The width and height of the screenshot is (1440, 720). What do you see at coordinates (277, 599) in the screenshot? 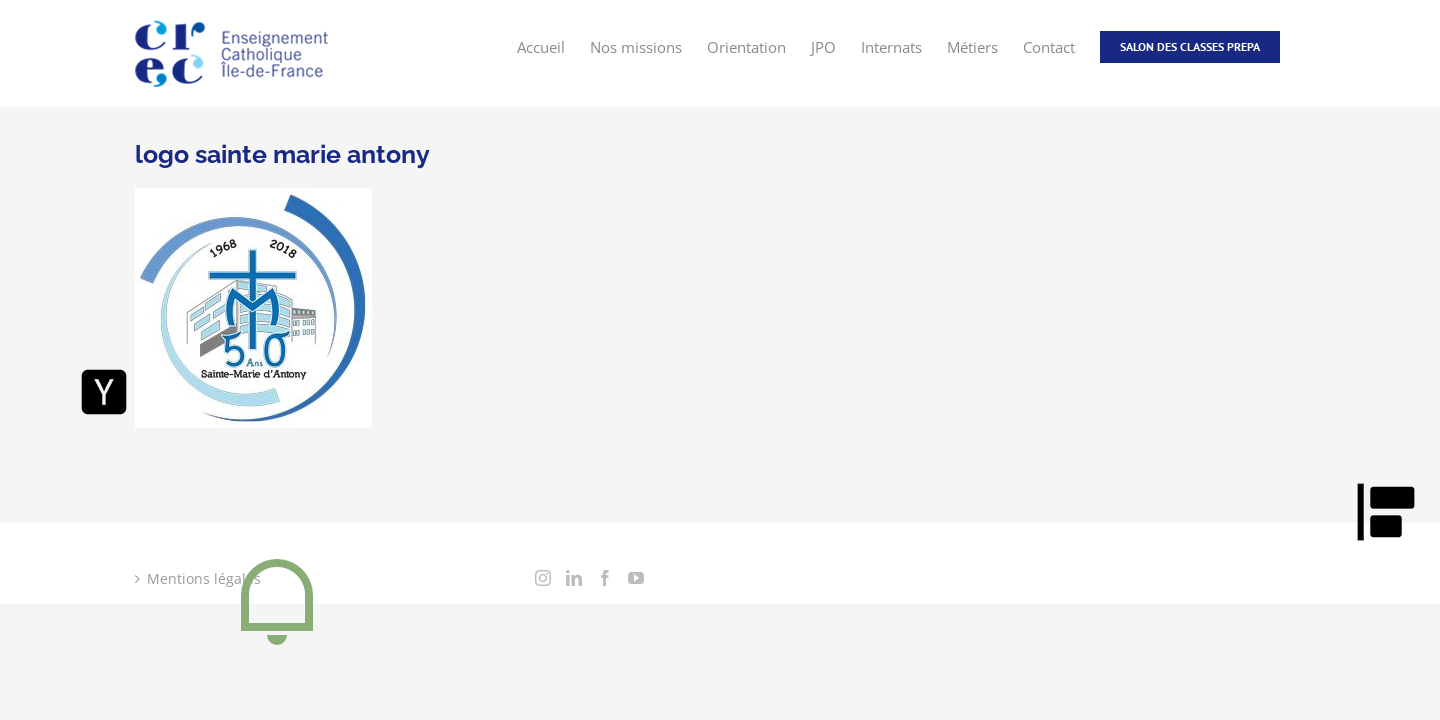
I see `view notifications` at bounding box center [277, 599].